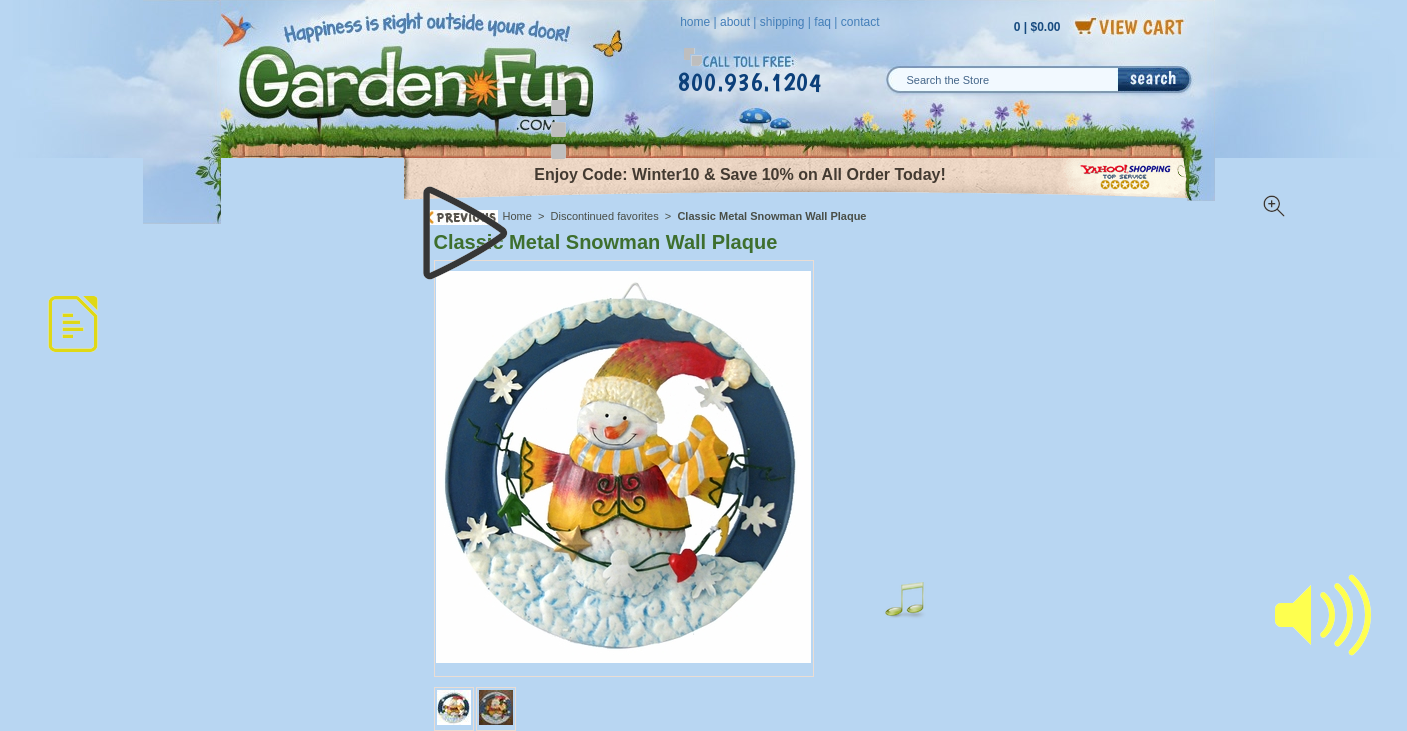  Describe the element at coordinates (558, 129) in the screenshot. I see `view more options` at that location.